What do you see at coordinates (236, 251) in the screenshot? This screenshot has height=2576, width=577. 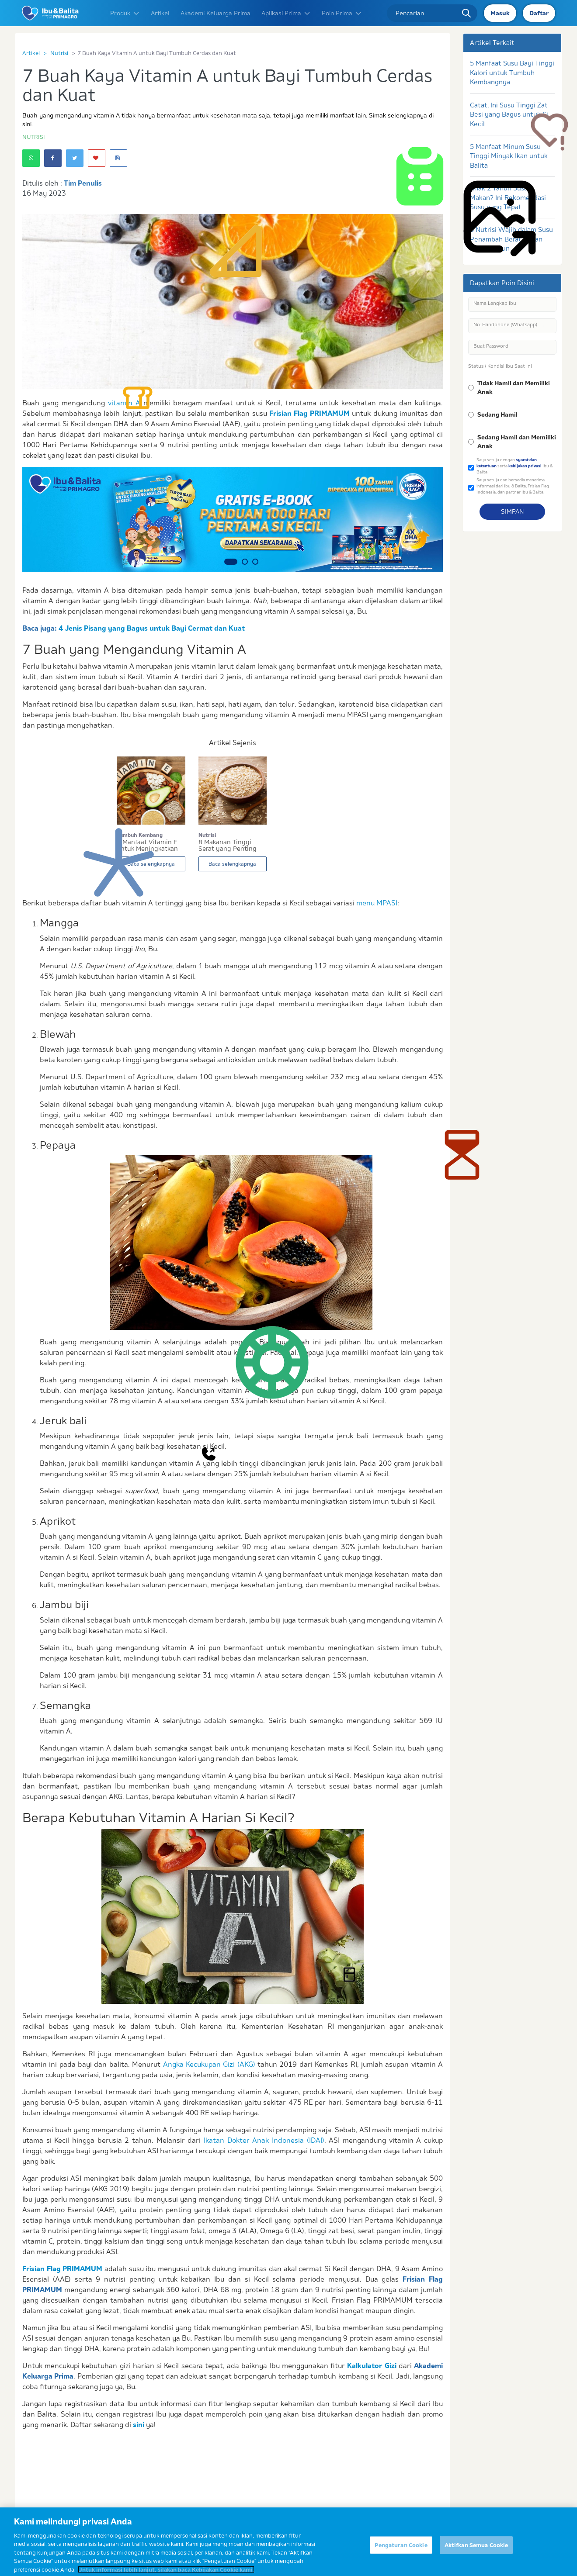 I see `indicates weak cellular signal strength (2 bars)` at bounding box center [236, 251].